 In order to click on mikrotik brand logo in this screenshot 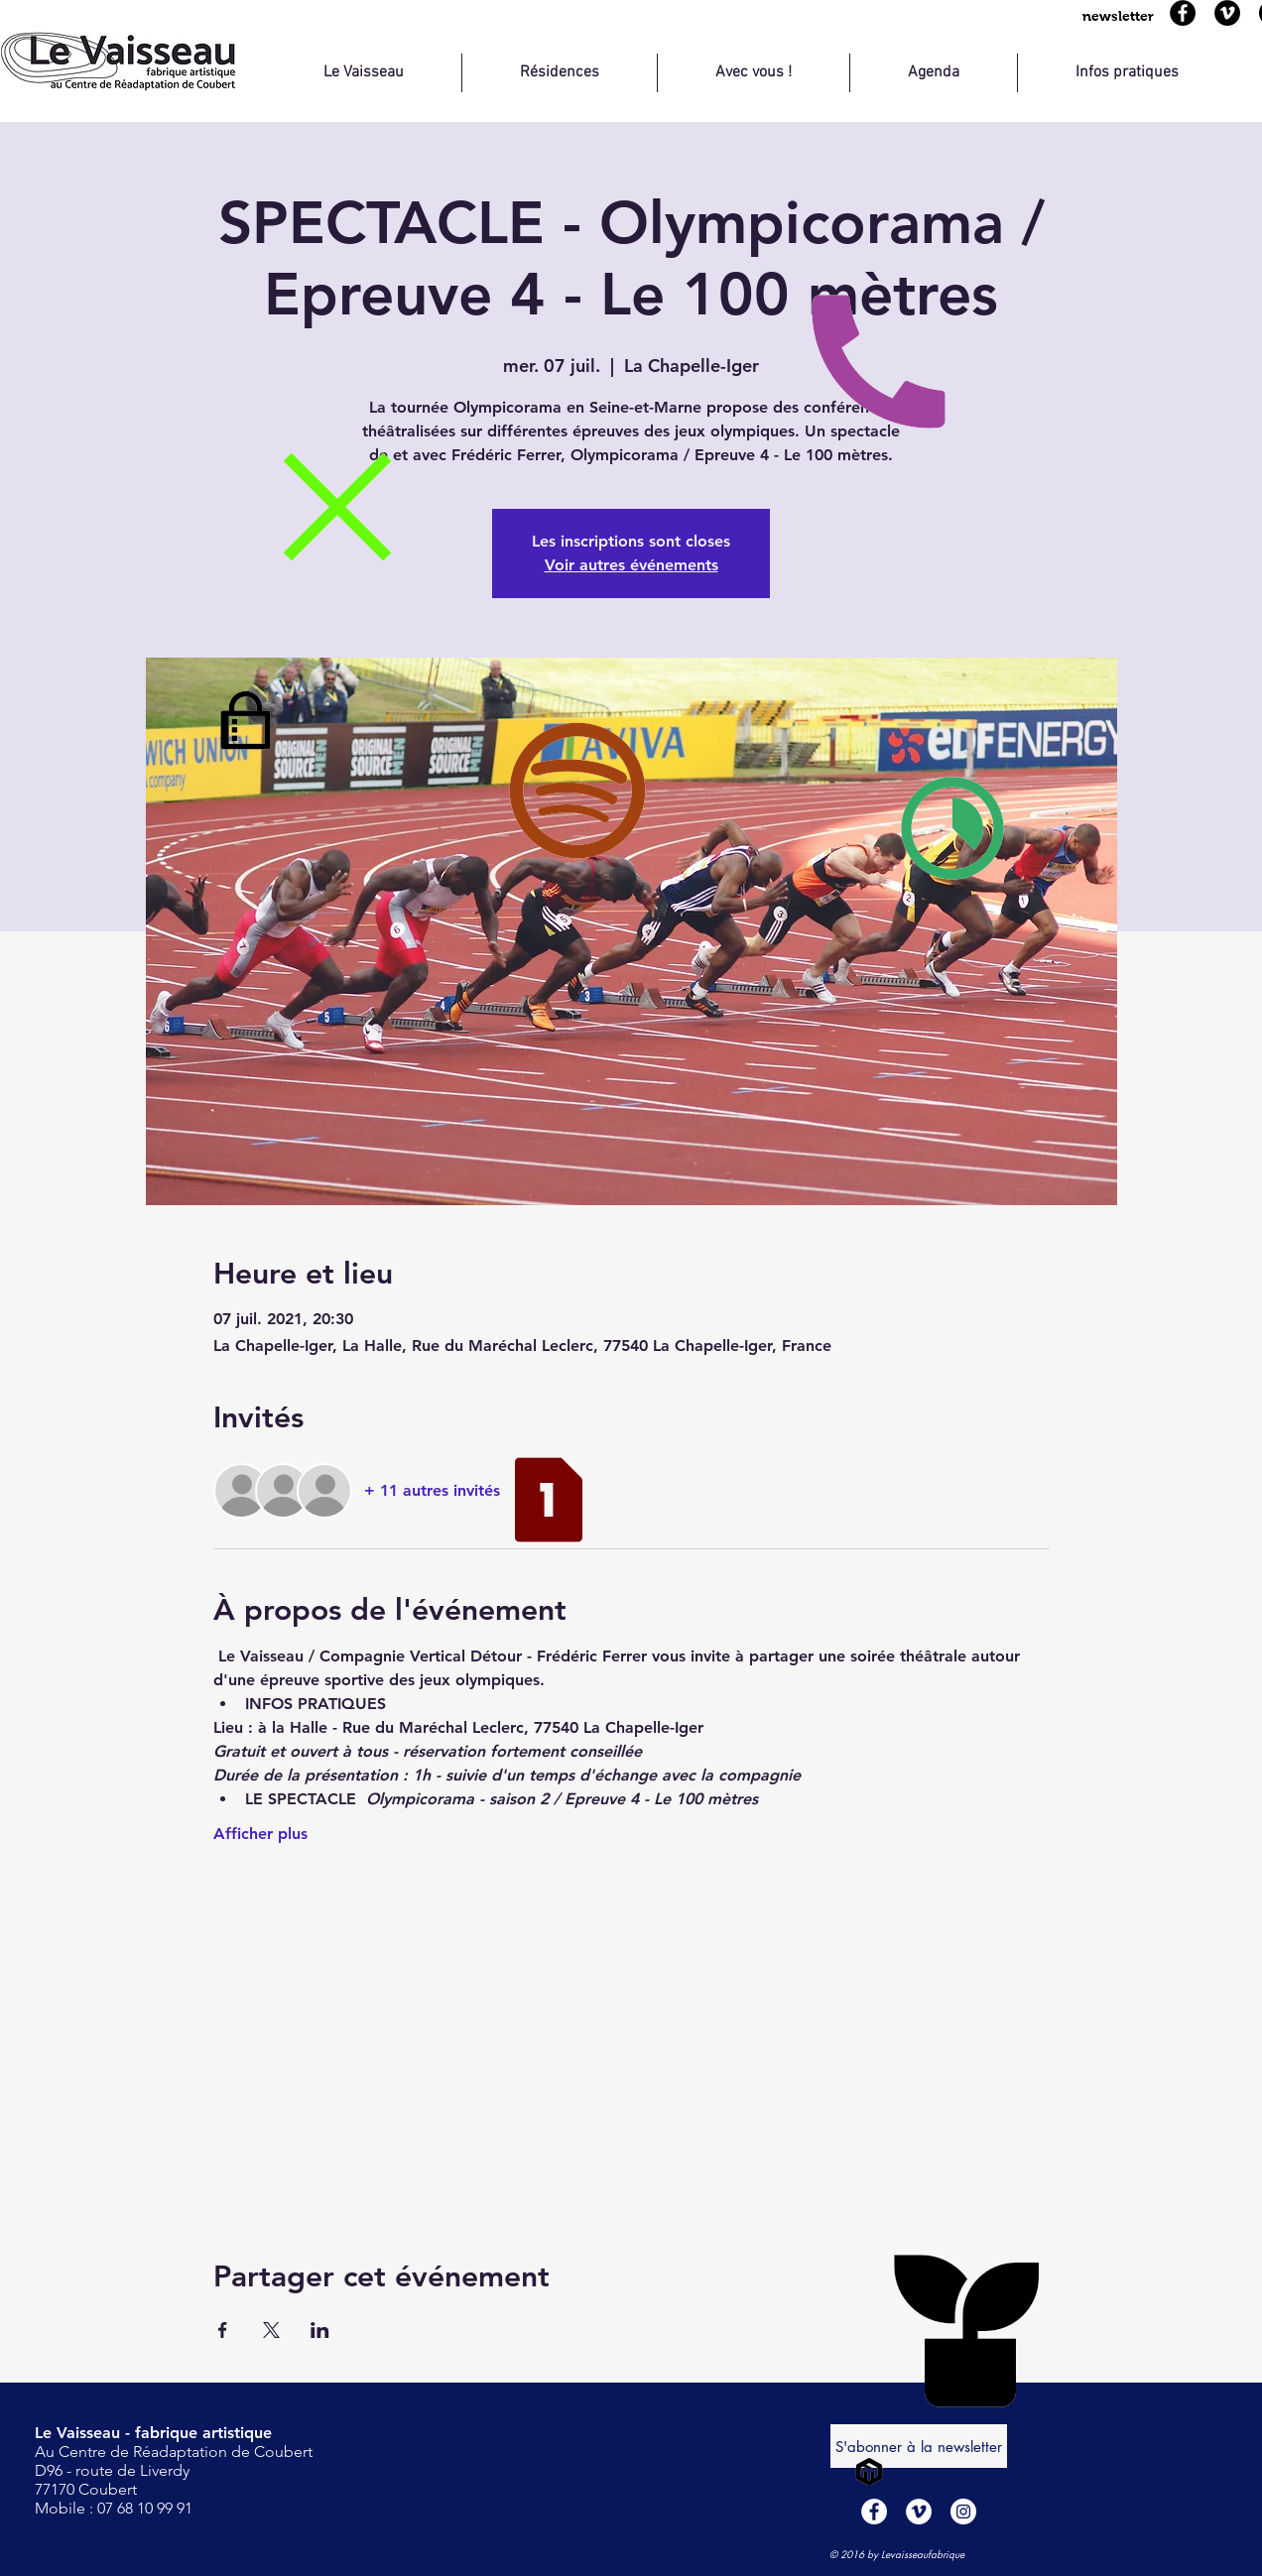, I will do `click(869, 2472)`.